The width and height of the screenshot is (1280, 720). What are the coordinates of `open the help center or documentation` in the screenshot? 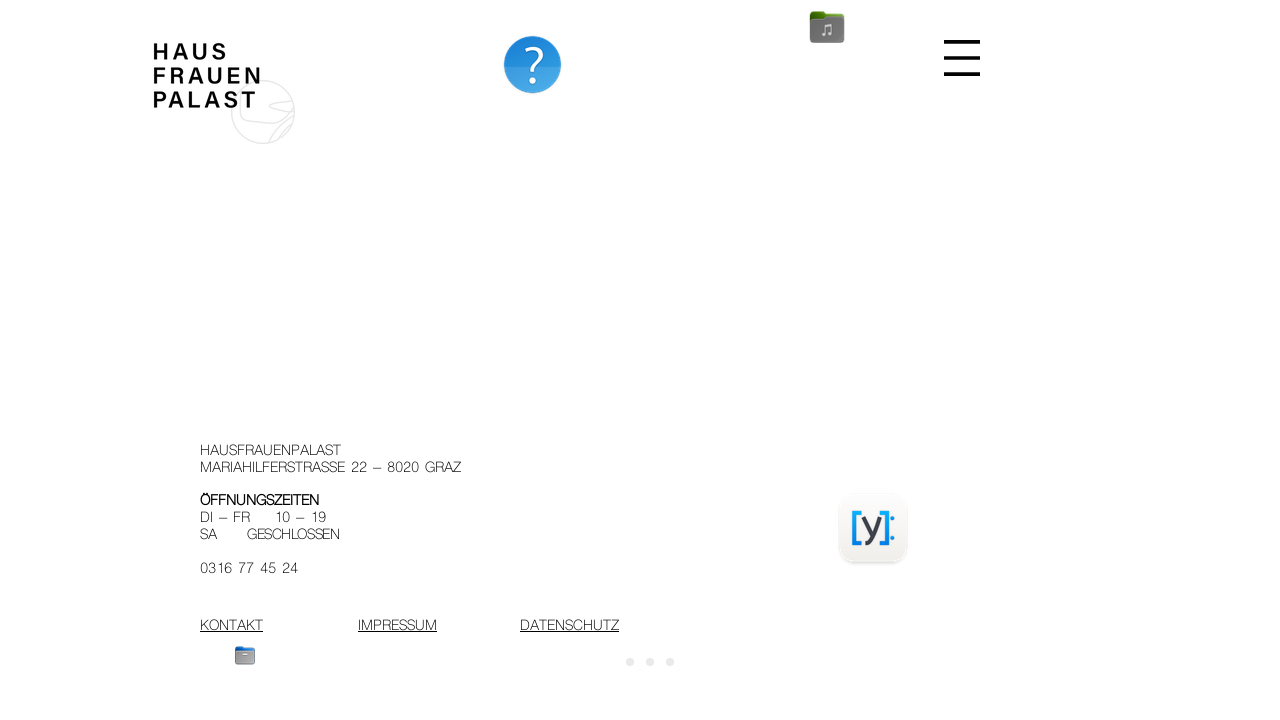 It's located at (532, 64).